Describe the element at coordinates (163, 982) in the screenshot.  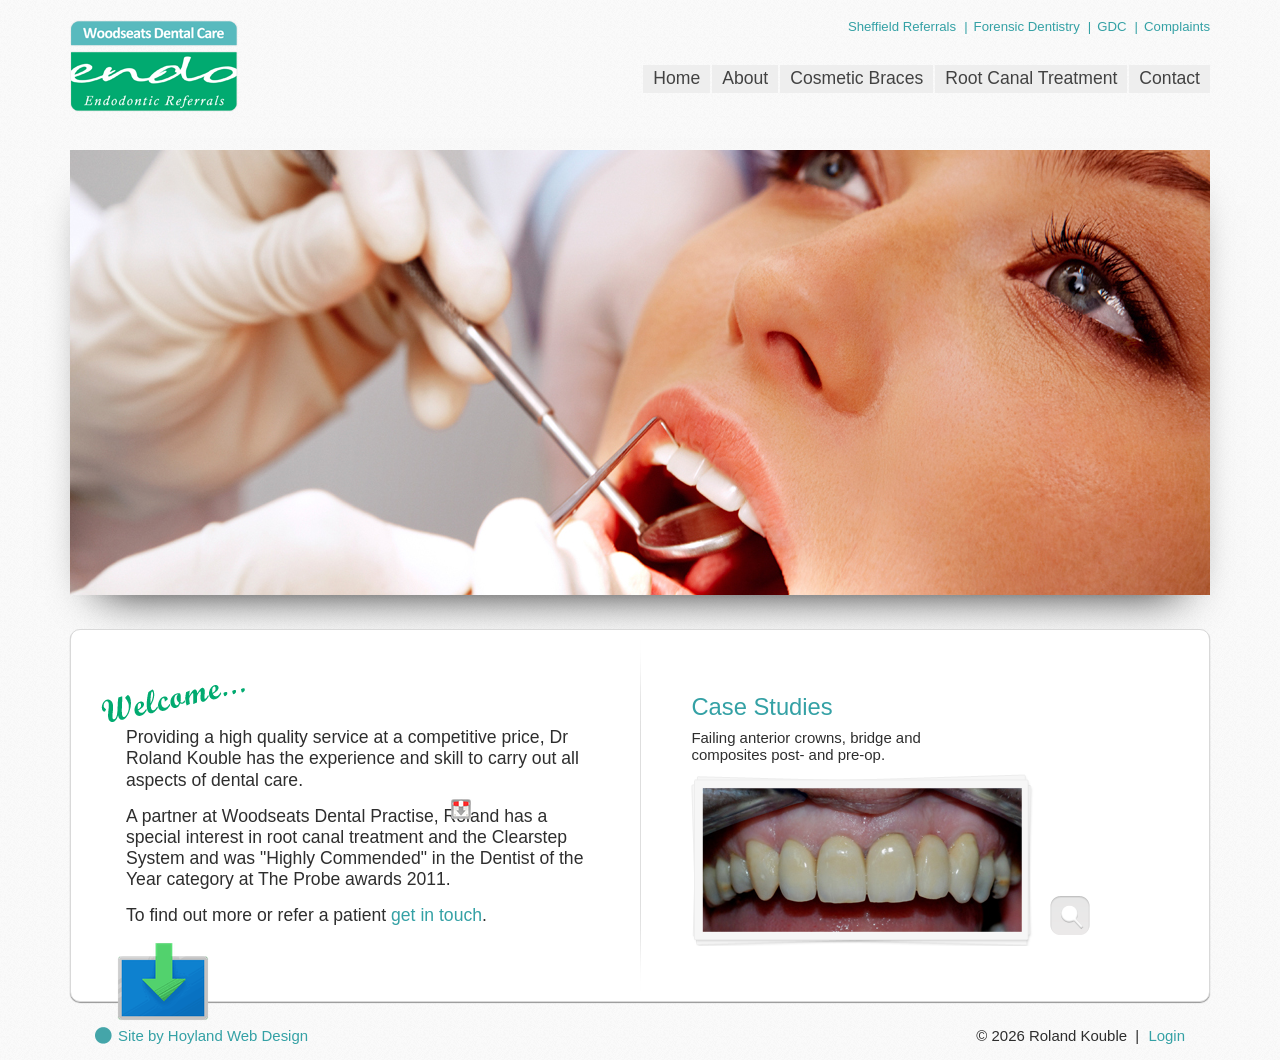
I see `download or install a software package` at that location.